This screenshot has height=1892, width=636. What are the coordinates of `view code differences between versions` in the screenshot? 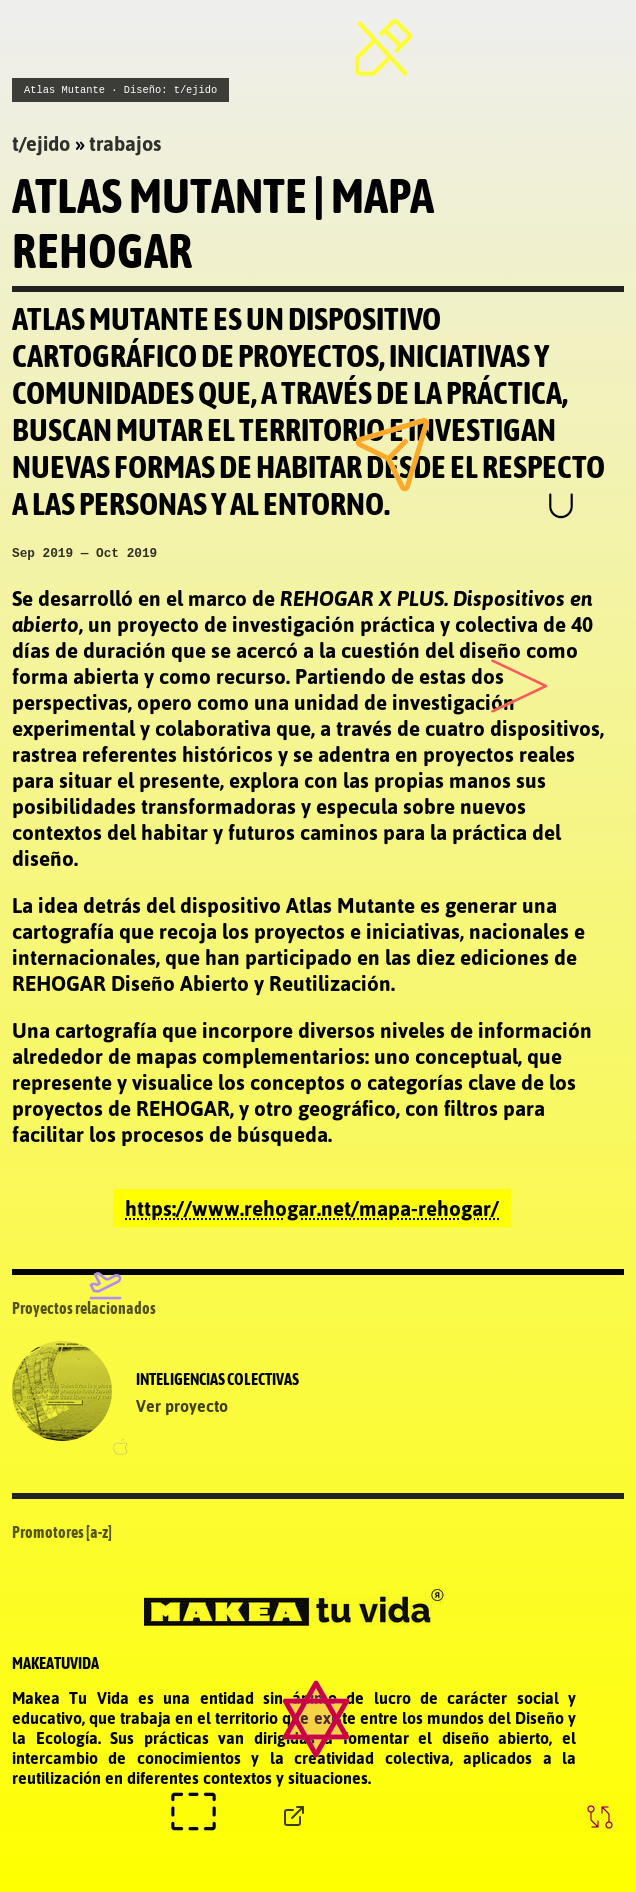 It's located at (600, 1817).